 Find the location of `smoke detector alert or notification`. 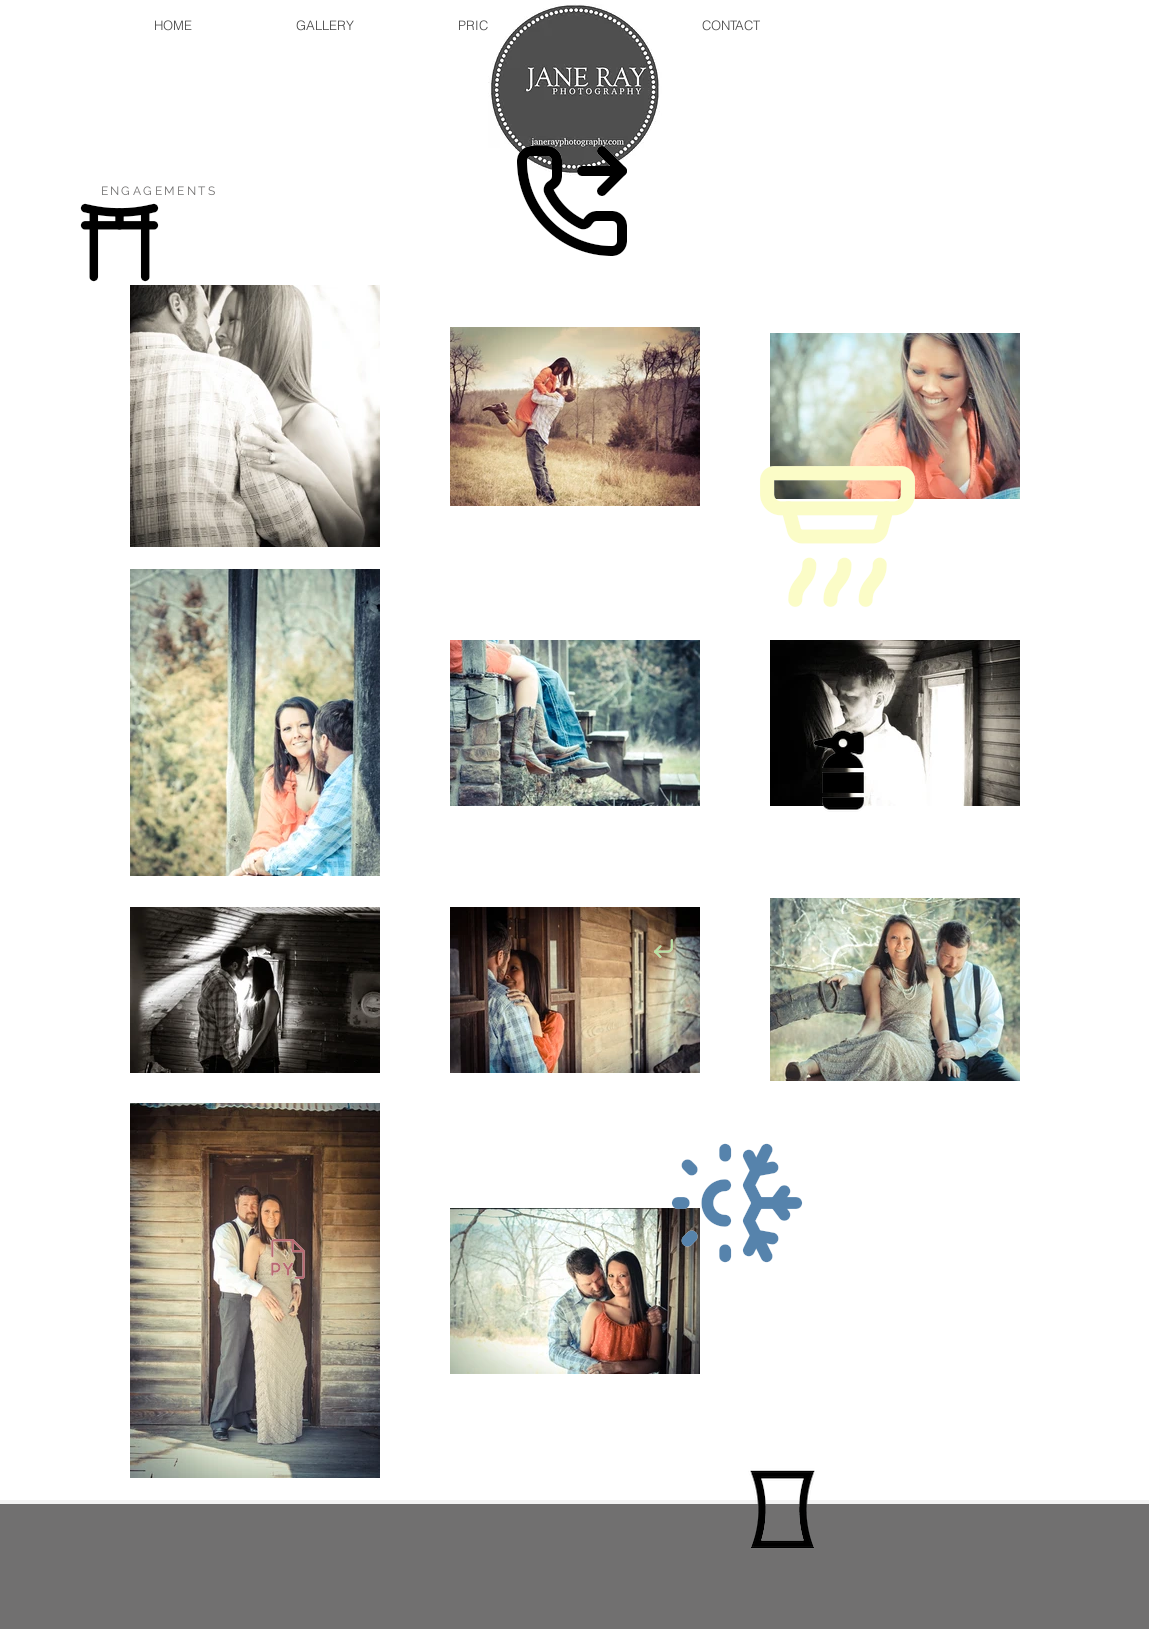

smoke detector alert or notification is located at coordinates (837, 536).